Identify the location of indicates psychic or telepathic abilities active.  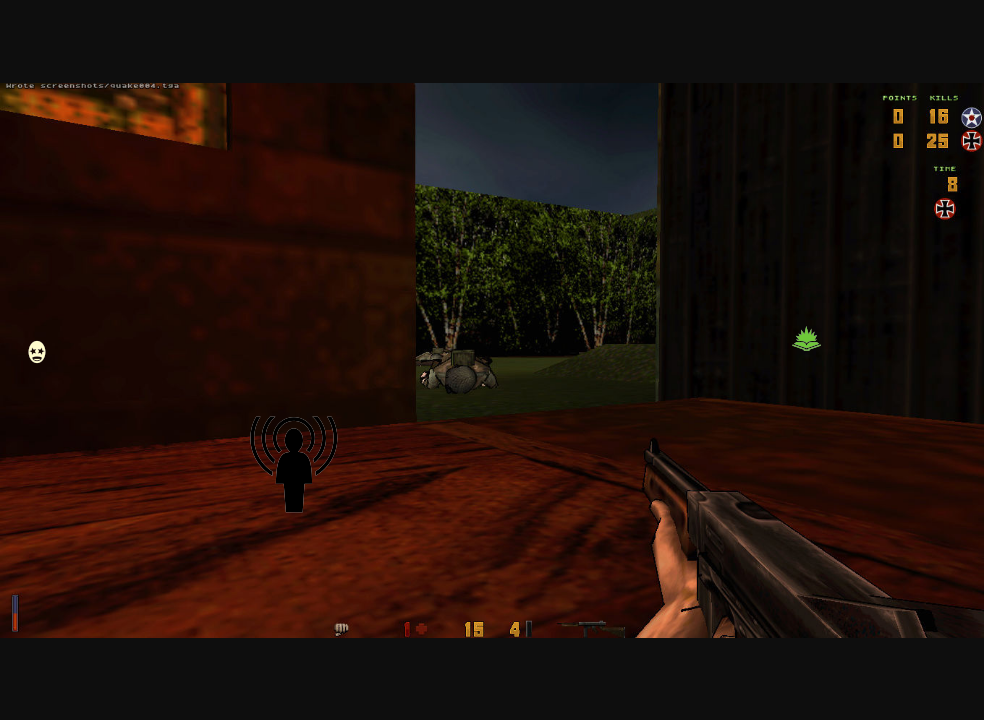
(294, 464).